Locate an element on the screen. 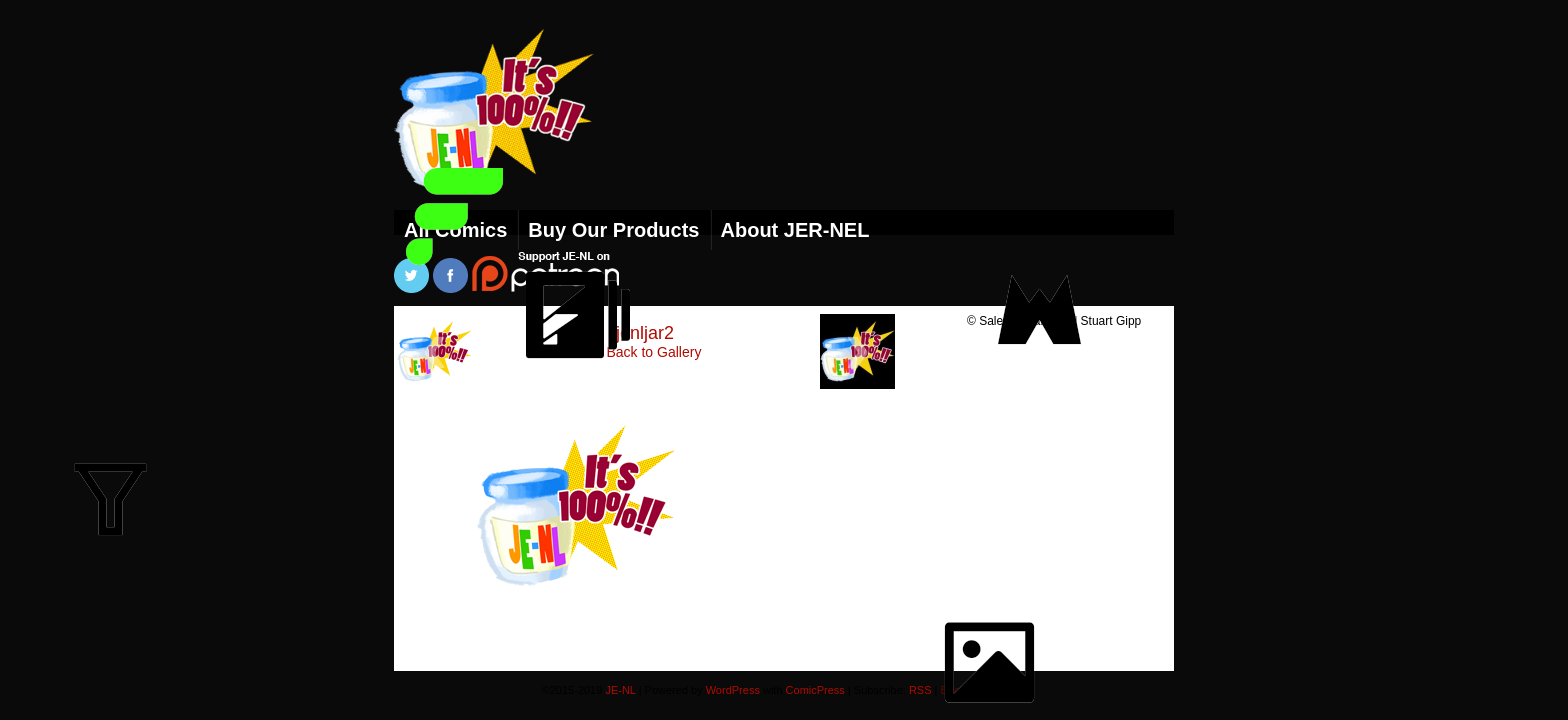  filter or sort content is located at coordinates (110, 495).